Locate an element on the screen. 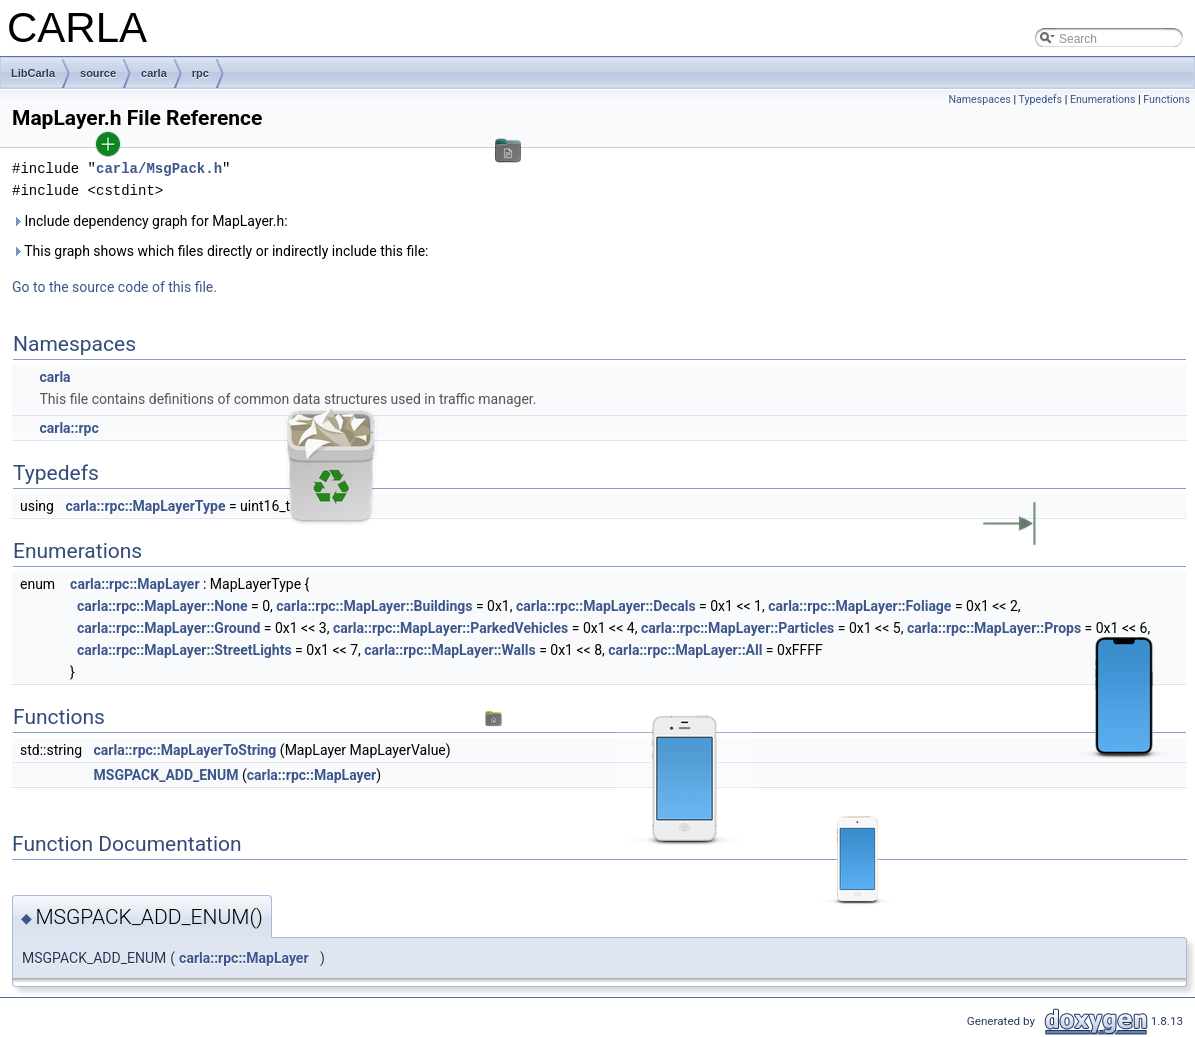 This screenshot has height=1037, width=1195. view deleted files in trash is located at coordinates (331, 466).